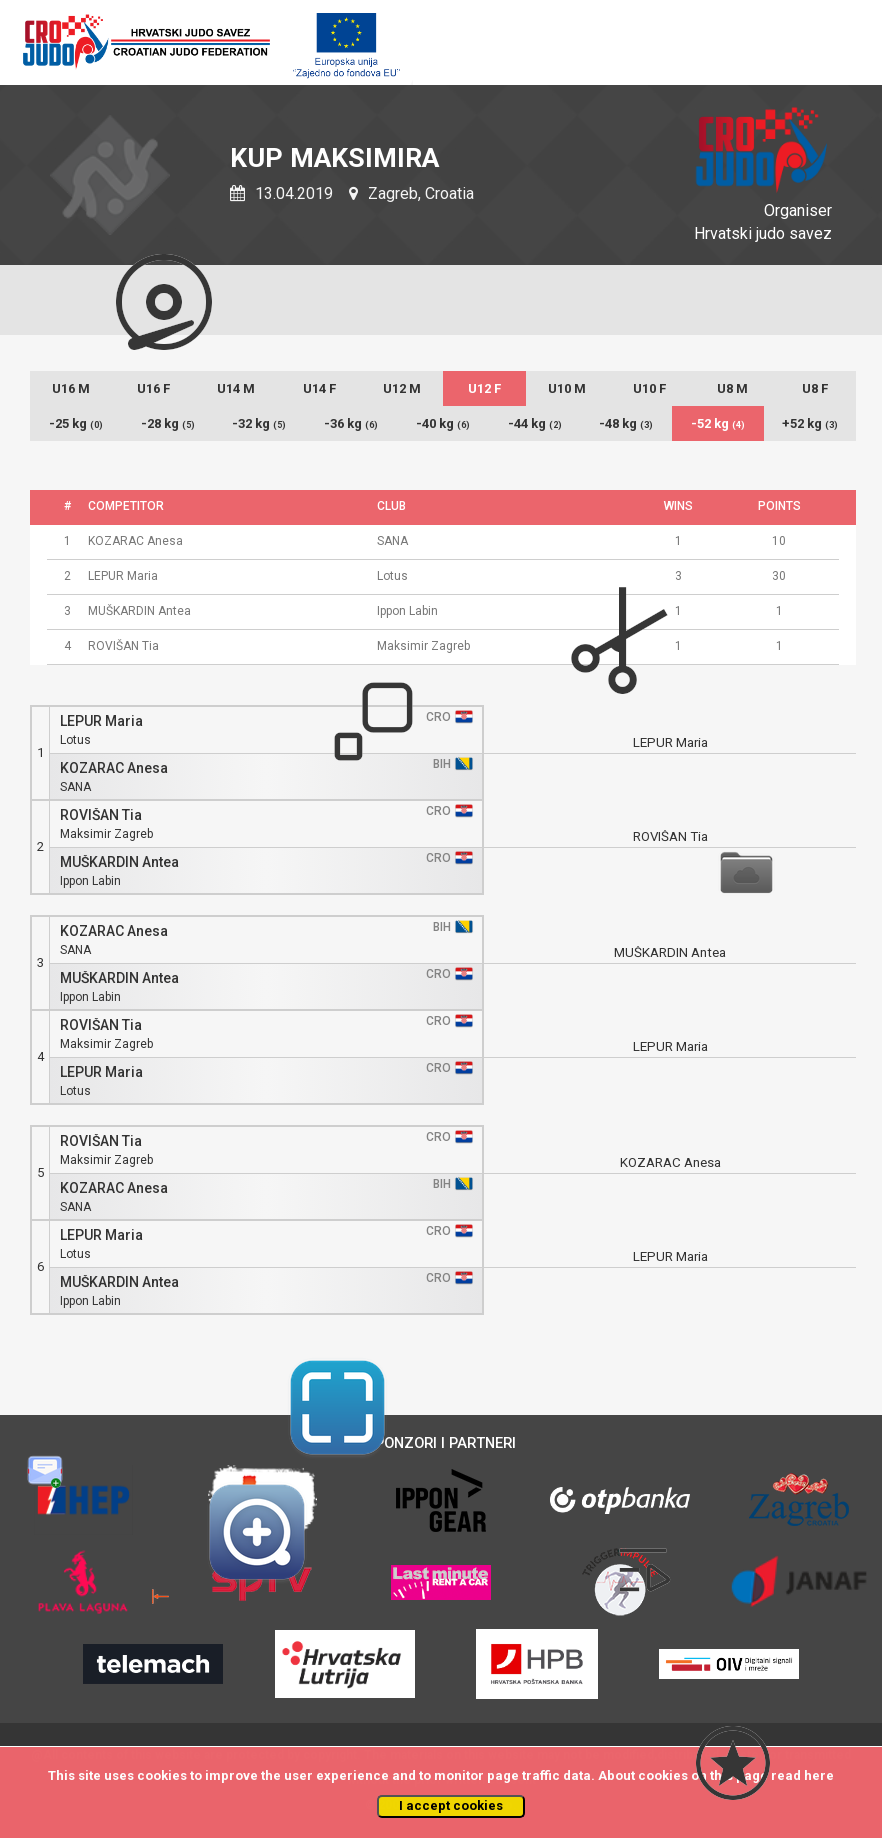 Image resolution: width=882 pixels, height=1838 pixels. What do you see at coordinates (746, 872) in the screenshot?
I see `access cloud-synced files and folders` at bounding box center [746, 872].